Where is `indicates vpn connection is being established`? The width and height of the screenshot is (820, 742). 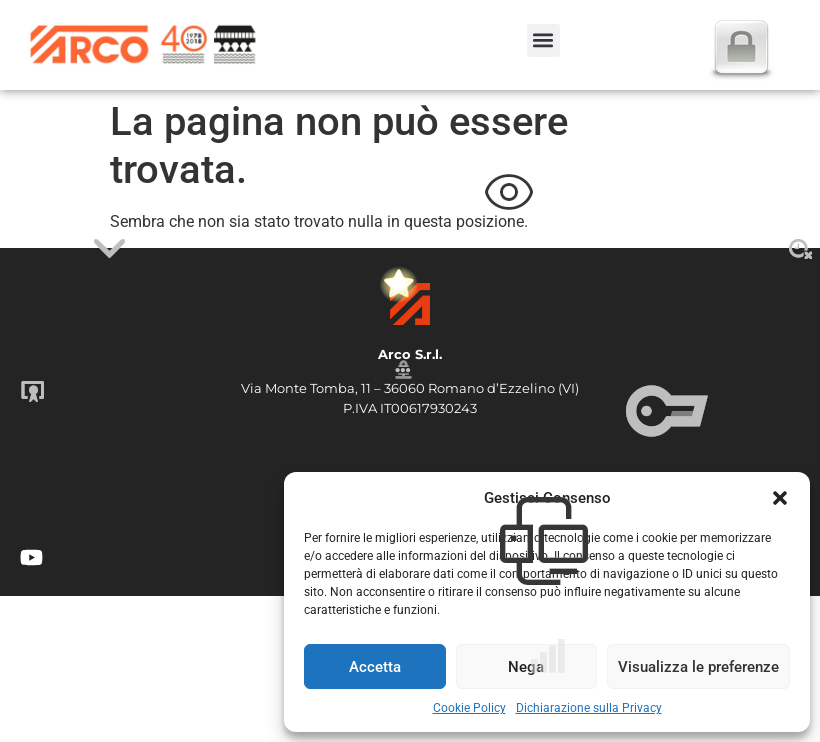
indicates vpn connection is being established is located at coordinates (403, 369).